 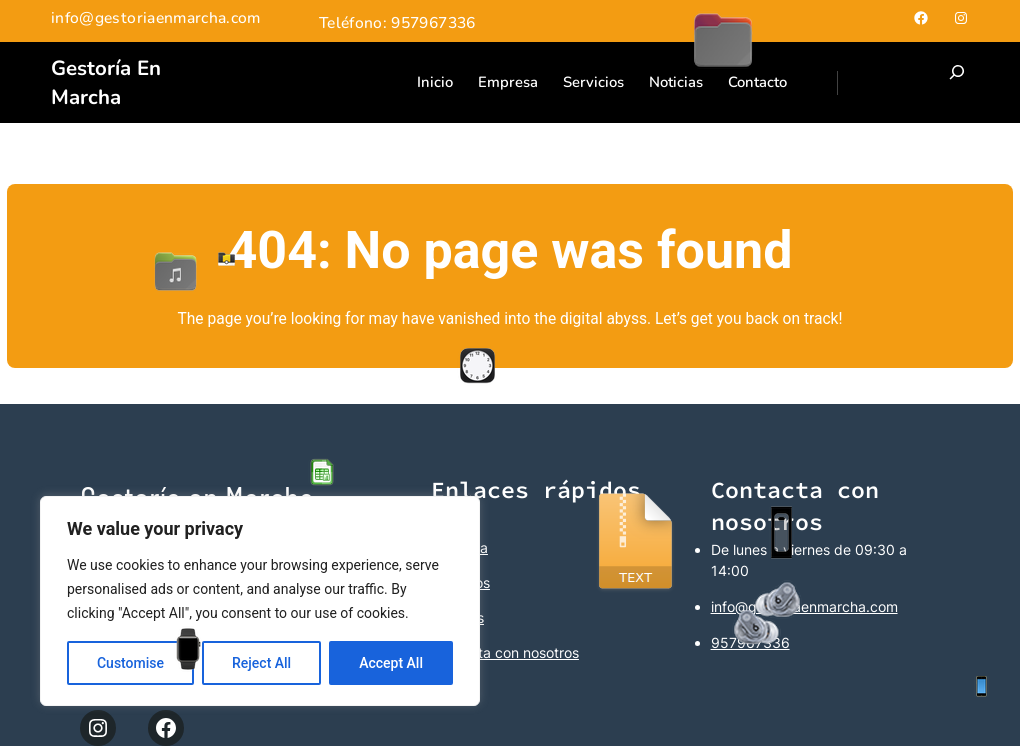 What do you see at coordinates (635, 542) in the screenshot?
I see `compressed archive file type indicator` at bounding box center [635, 542].